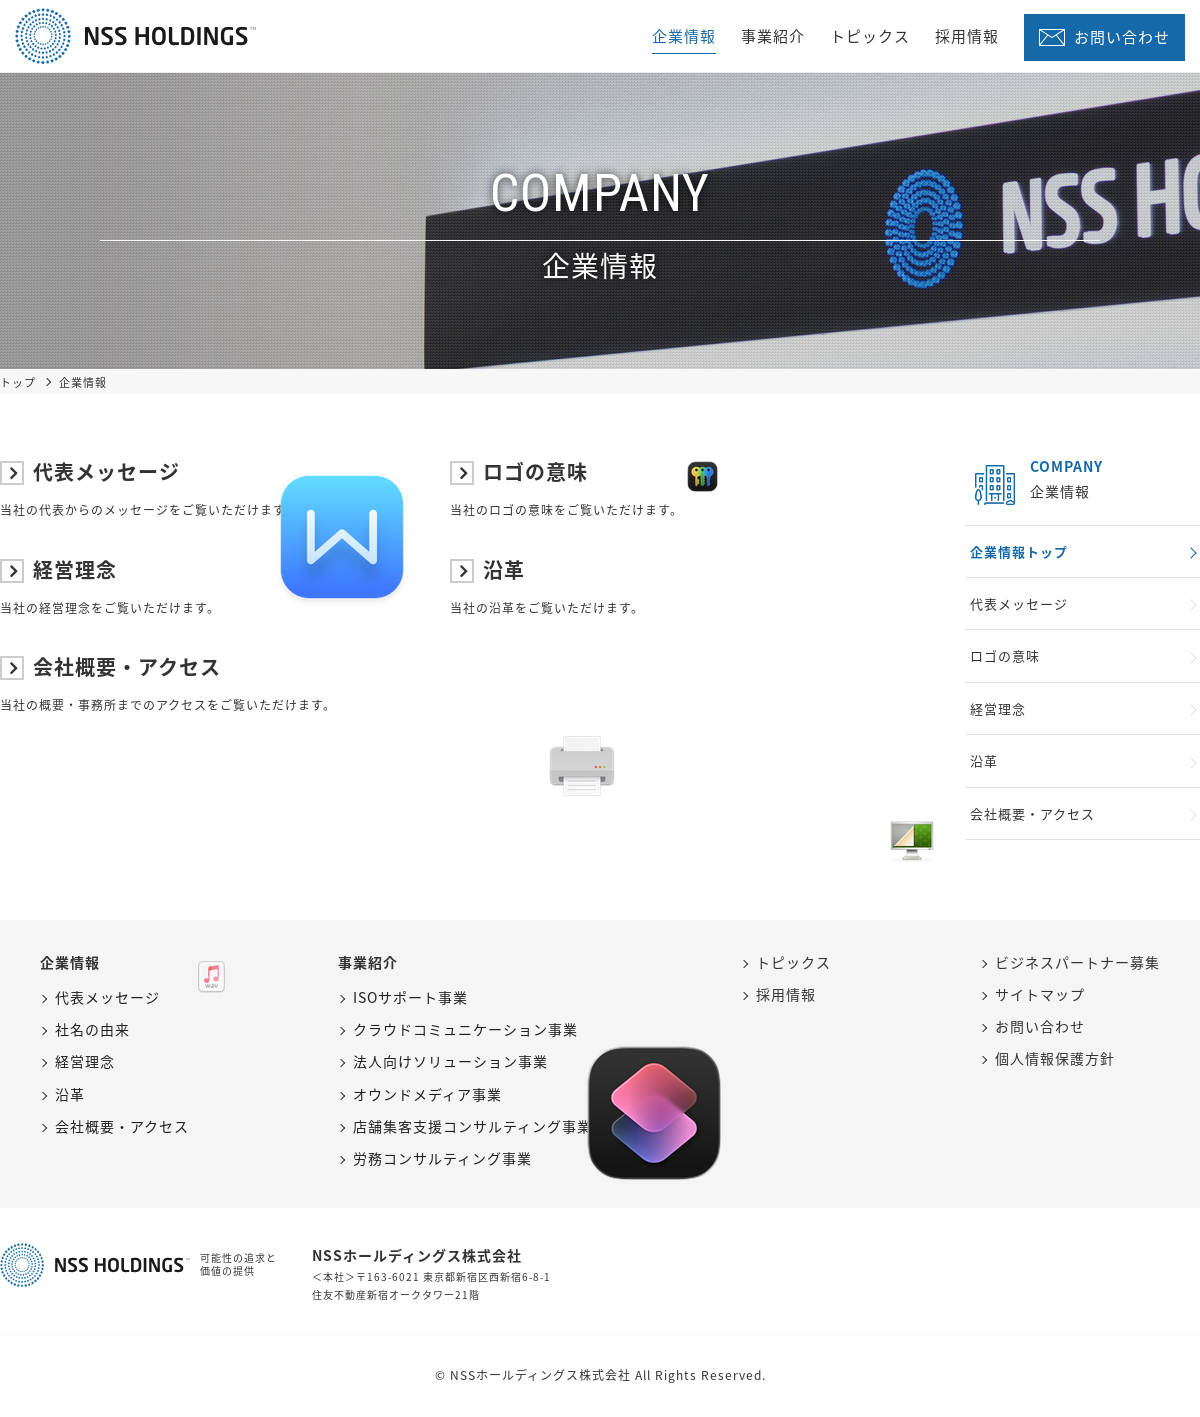 This screenshot has width=1200, height=1417. What do you see at coordinates (211, 976) in the screenshot?
I see `a wav audio file` at bounding box center [211, 976].